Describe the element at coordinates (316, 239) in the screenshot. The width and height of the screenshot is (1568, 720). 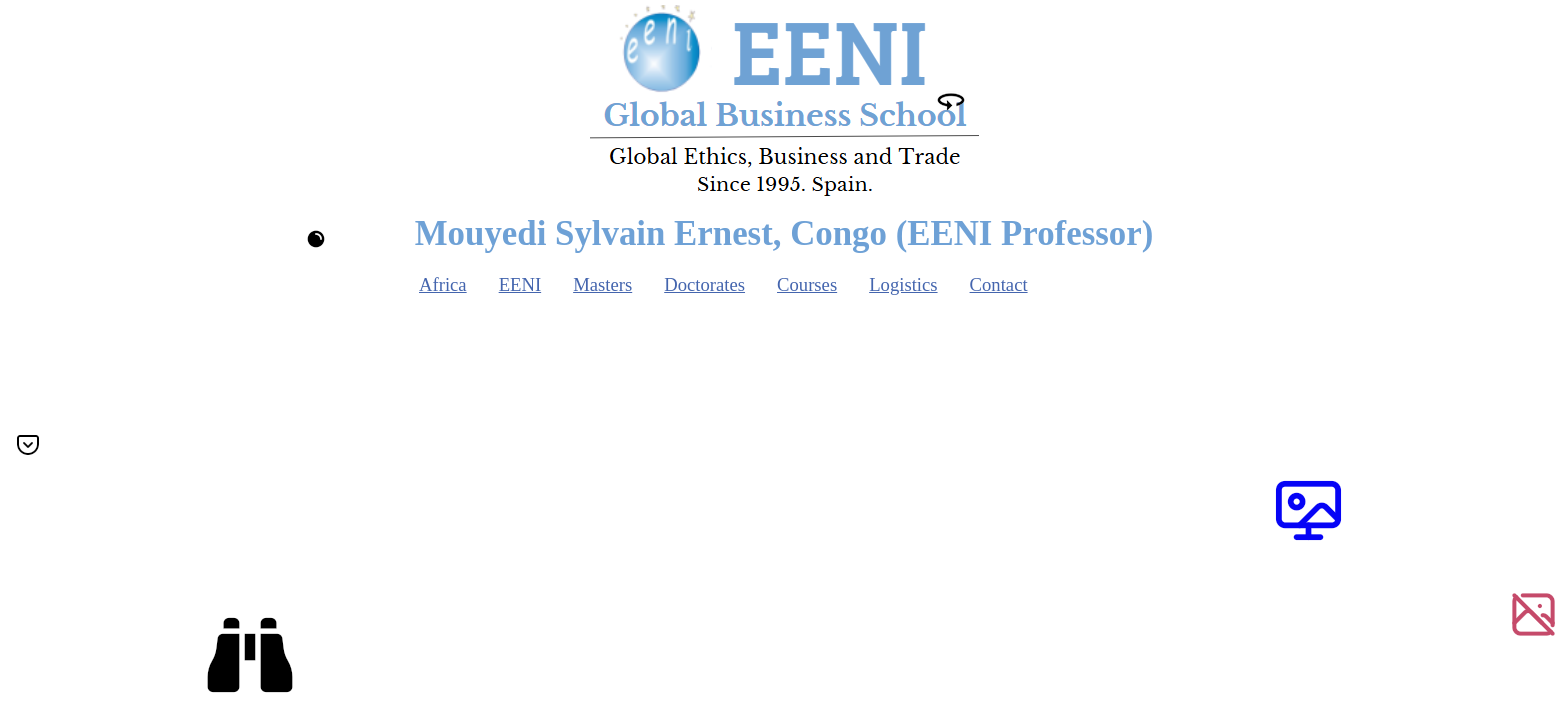
I see `apply inner shadow effect to top-right corner` at that location.